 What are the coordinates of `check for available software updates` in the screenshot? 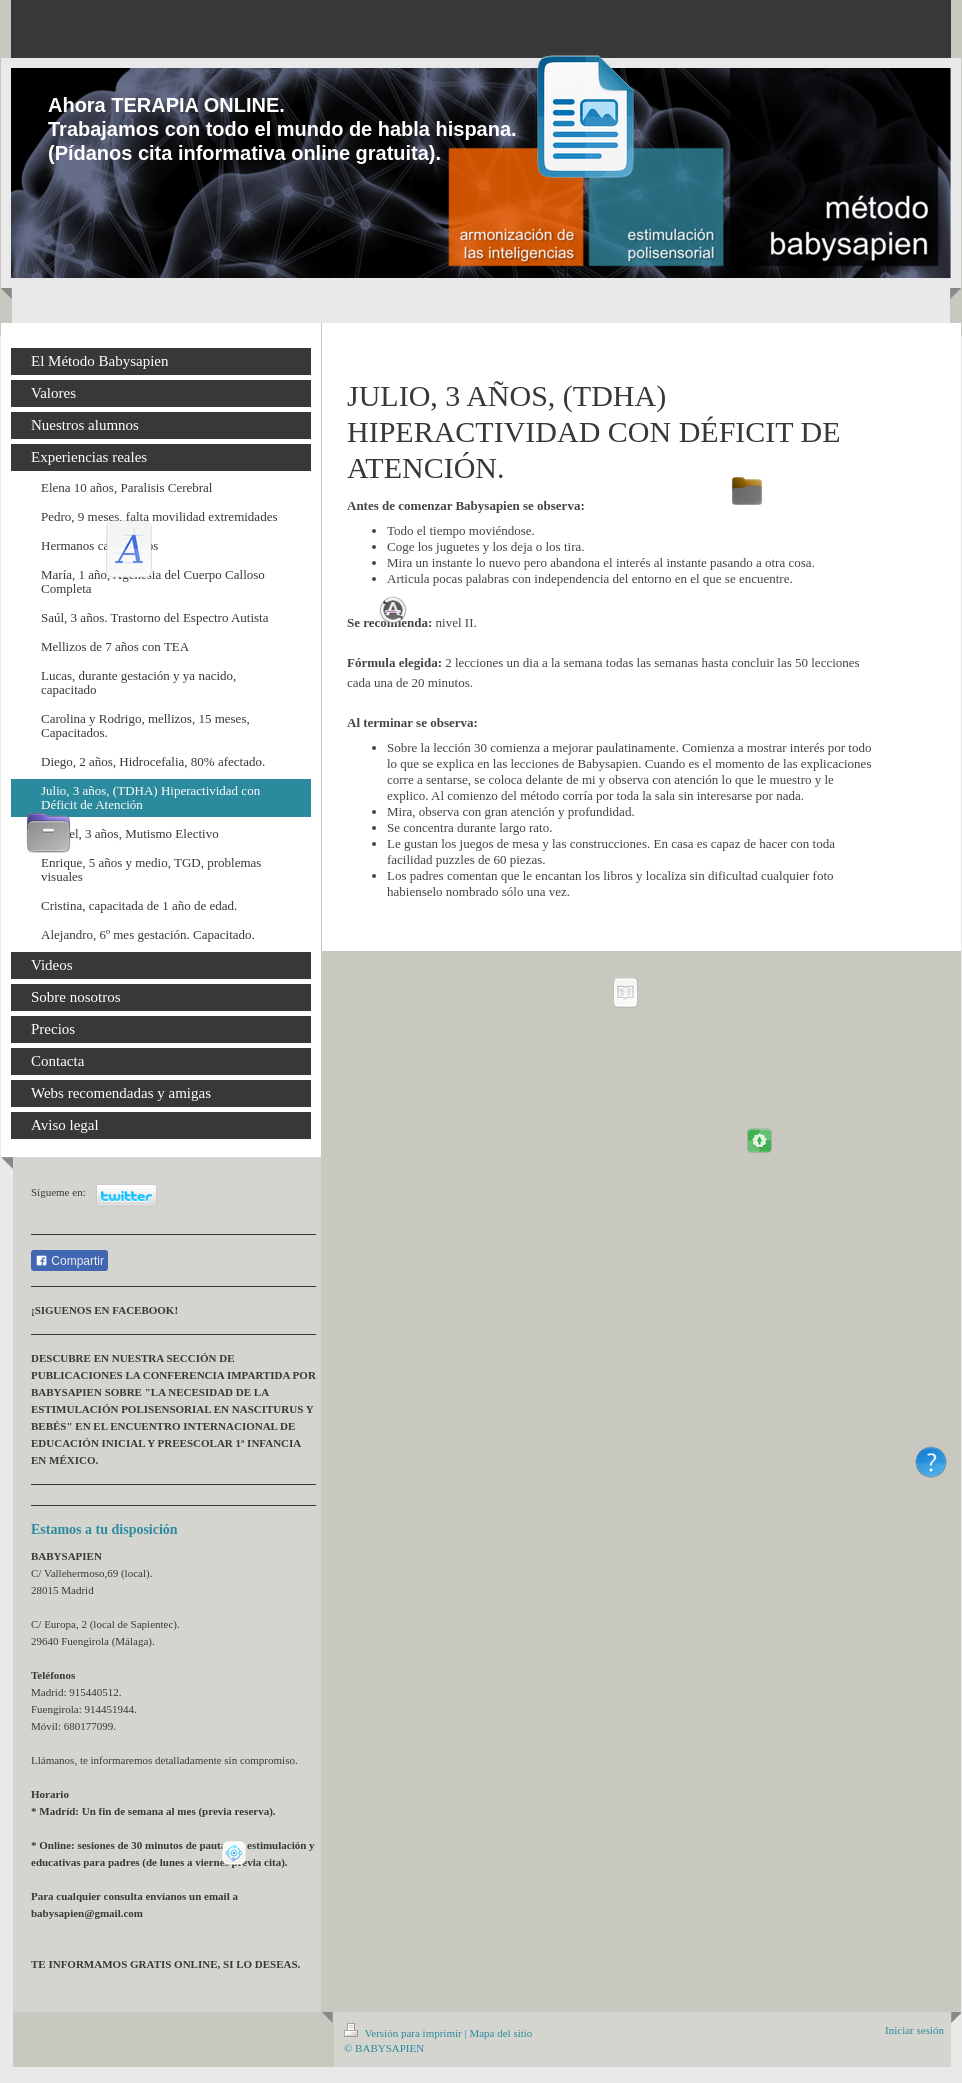 It's located at (393, 610).